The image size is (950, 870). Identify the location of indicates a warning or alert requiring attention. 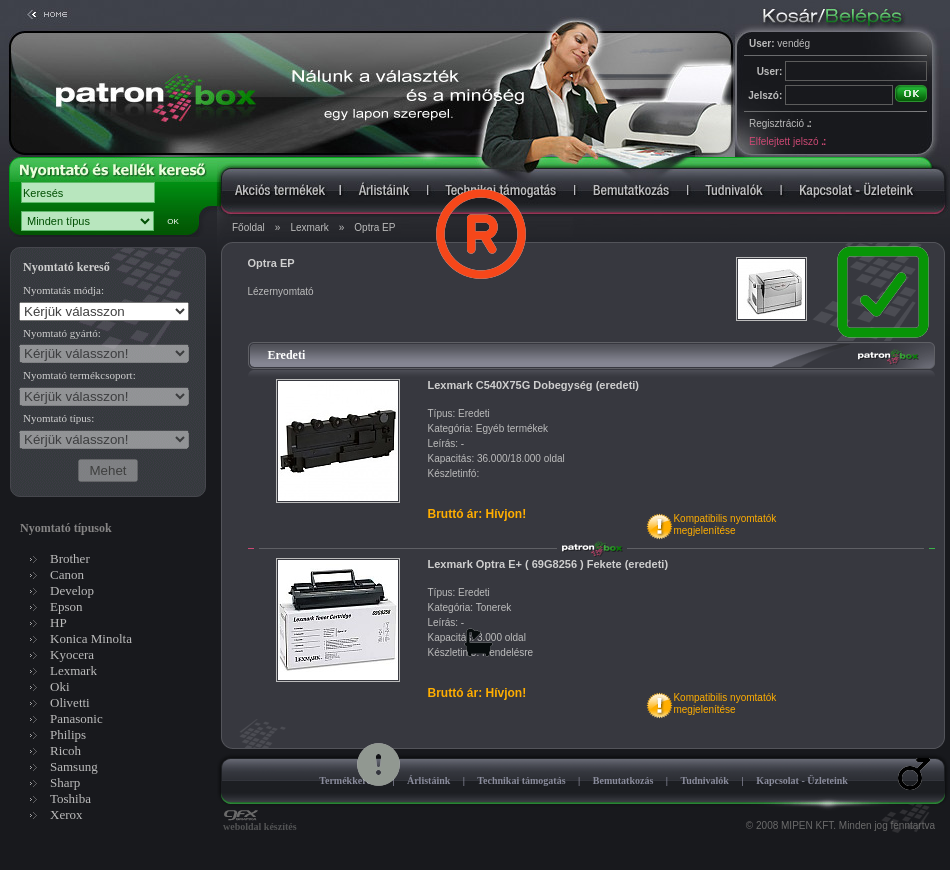
(378, 764).